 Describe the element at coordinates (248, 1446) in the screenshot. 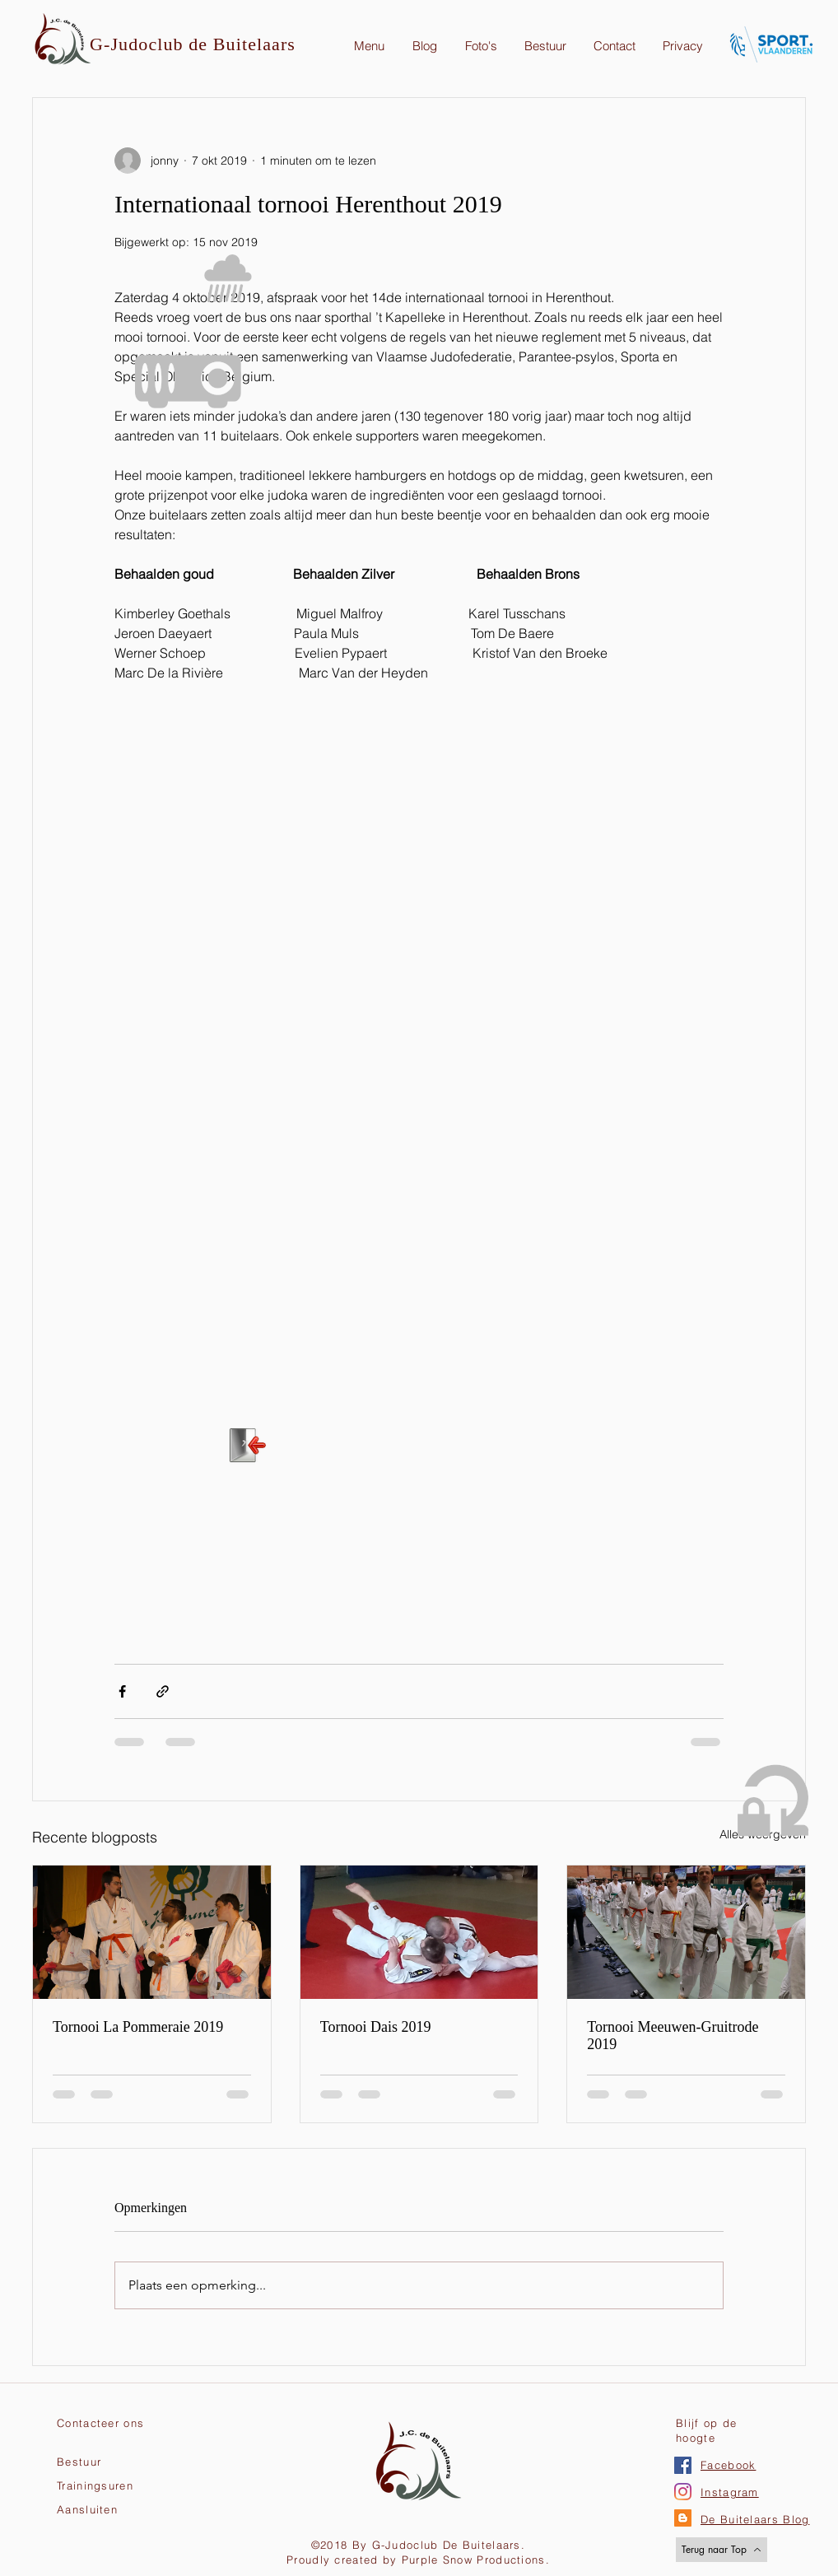

I see `exit or close the application` at that location.